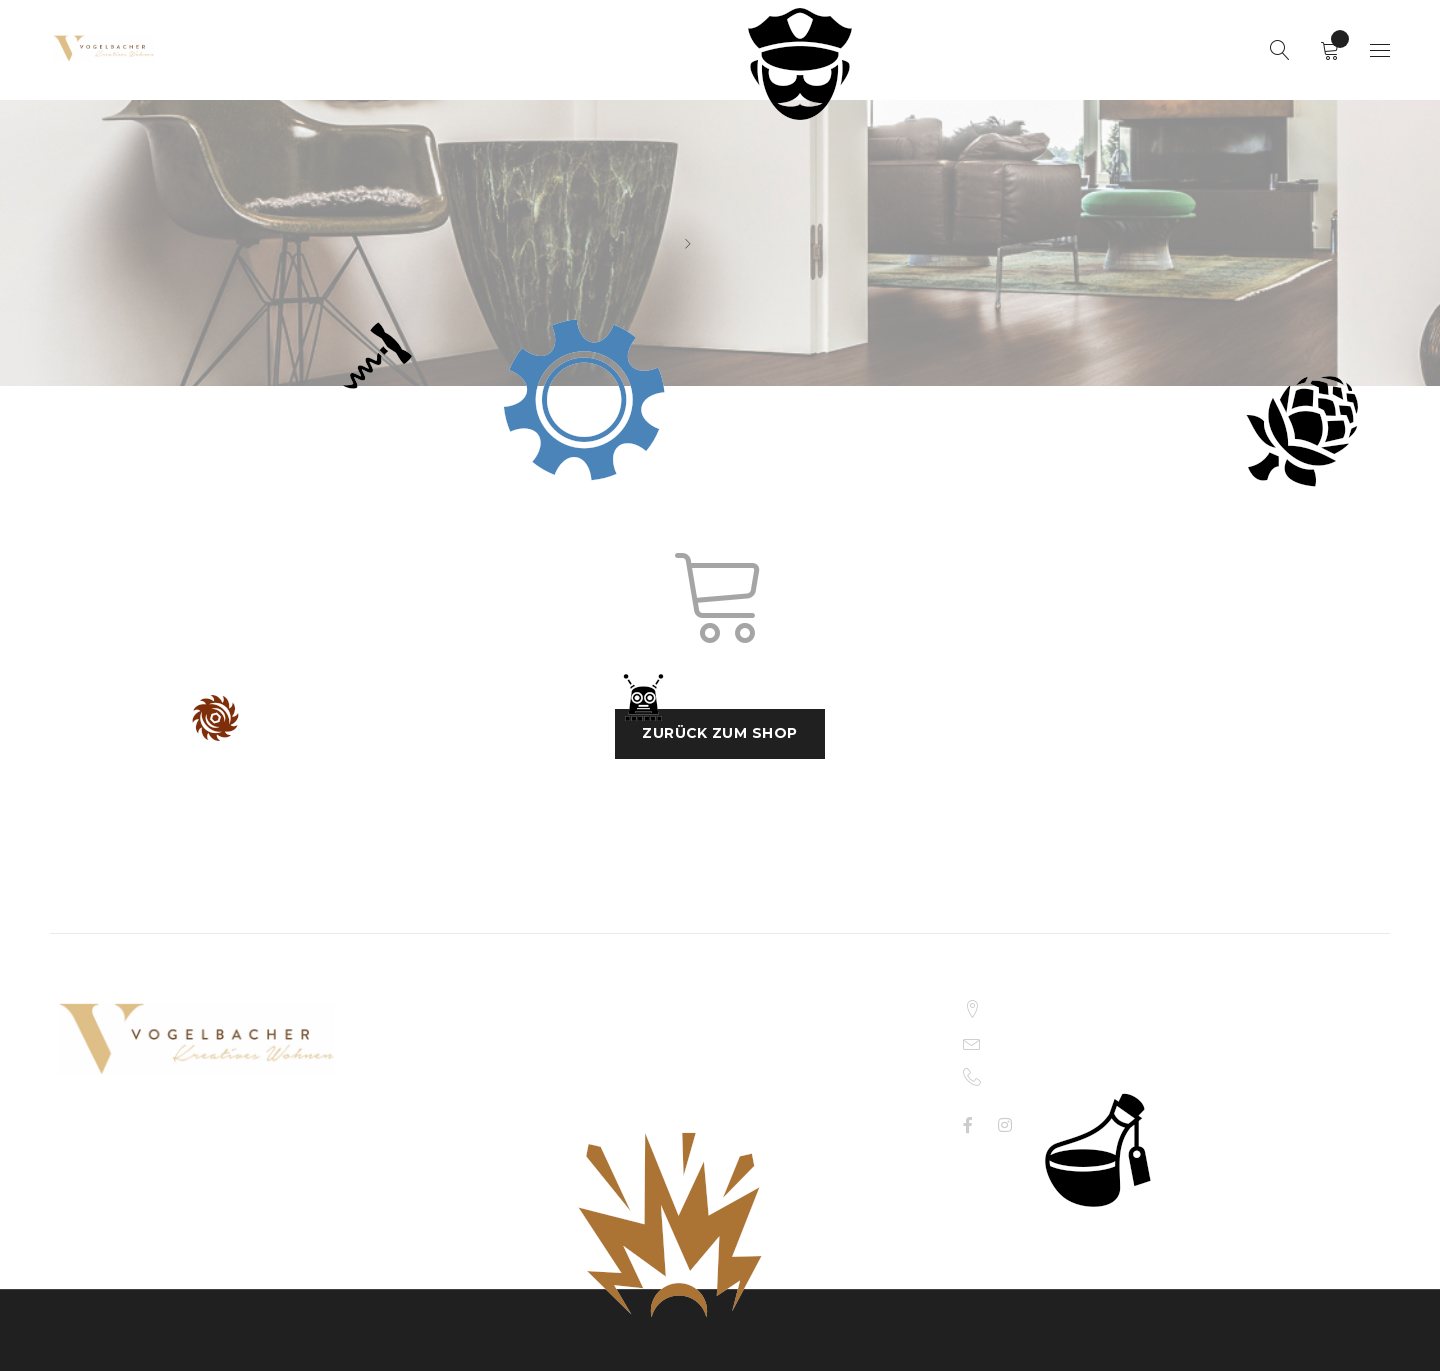  I want to click on access bot or AI assistant features, so click(643, 697).